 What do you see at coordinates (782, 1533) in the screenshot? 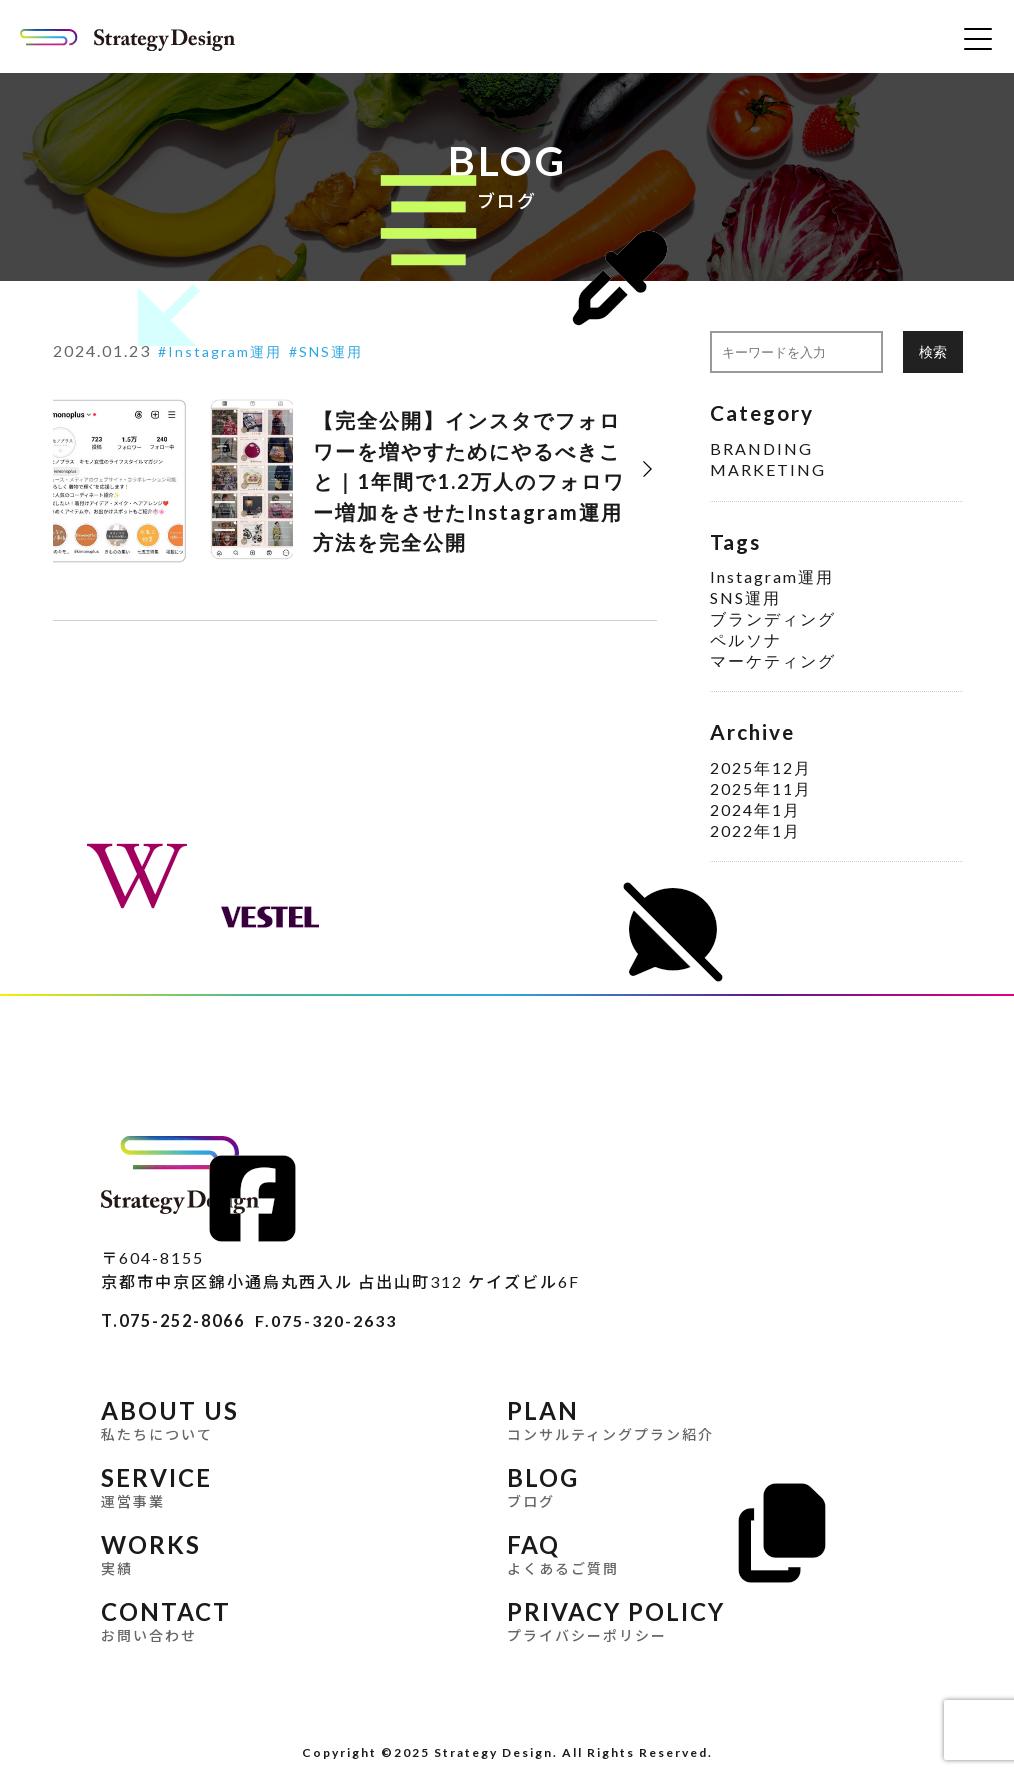
I see `copy to clipboard` at bounding box center [782, 1533].